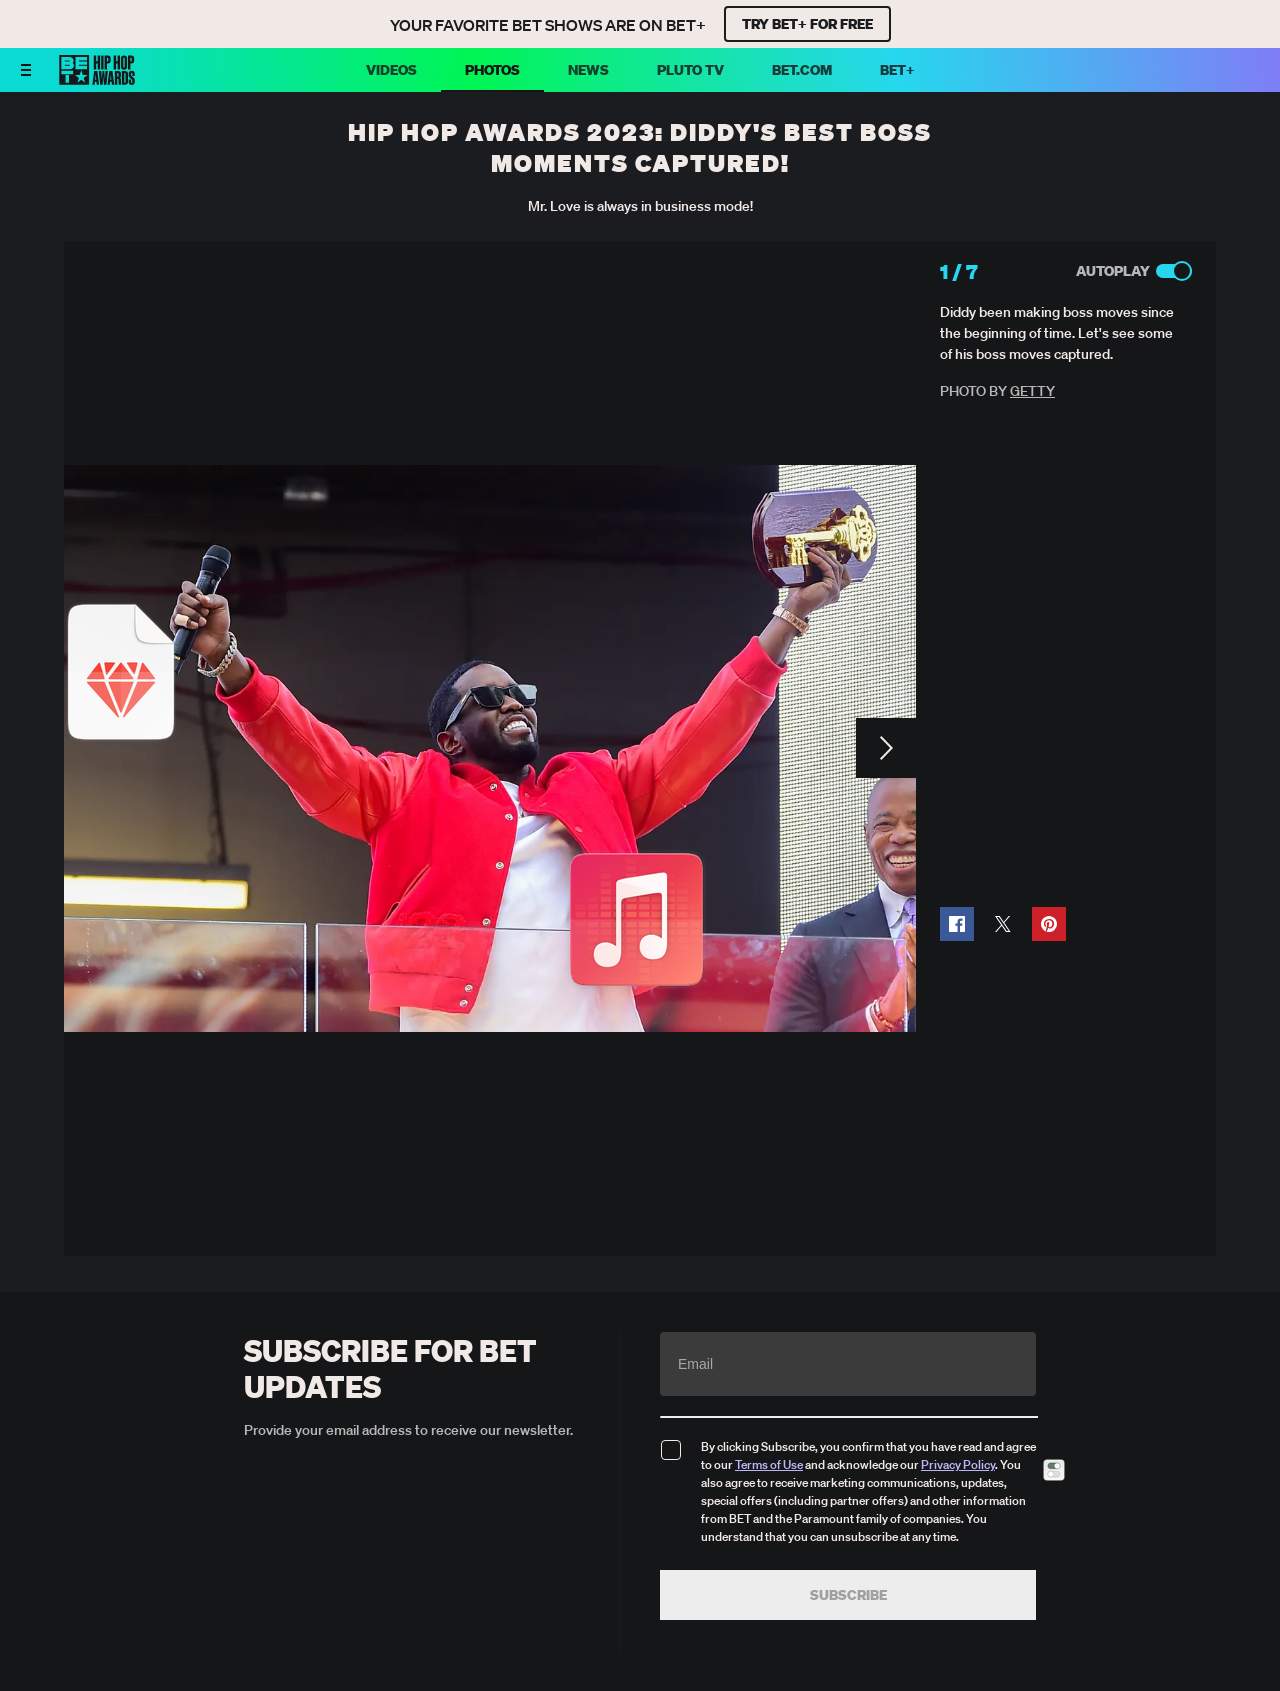  I want to click on open the gnome music app, so click(636, 919).